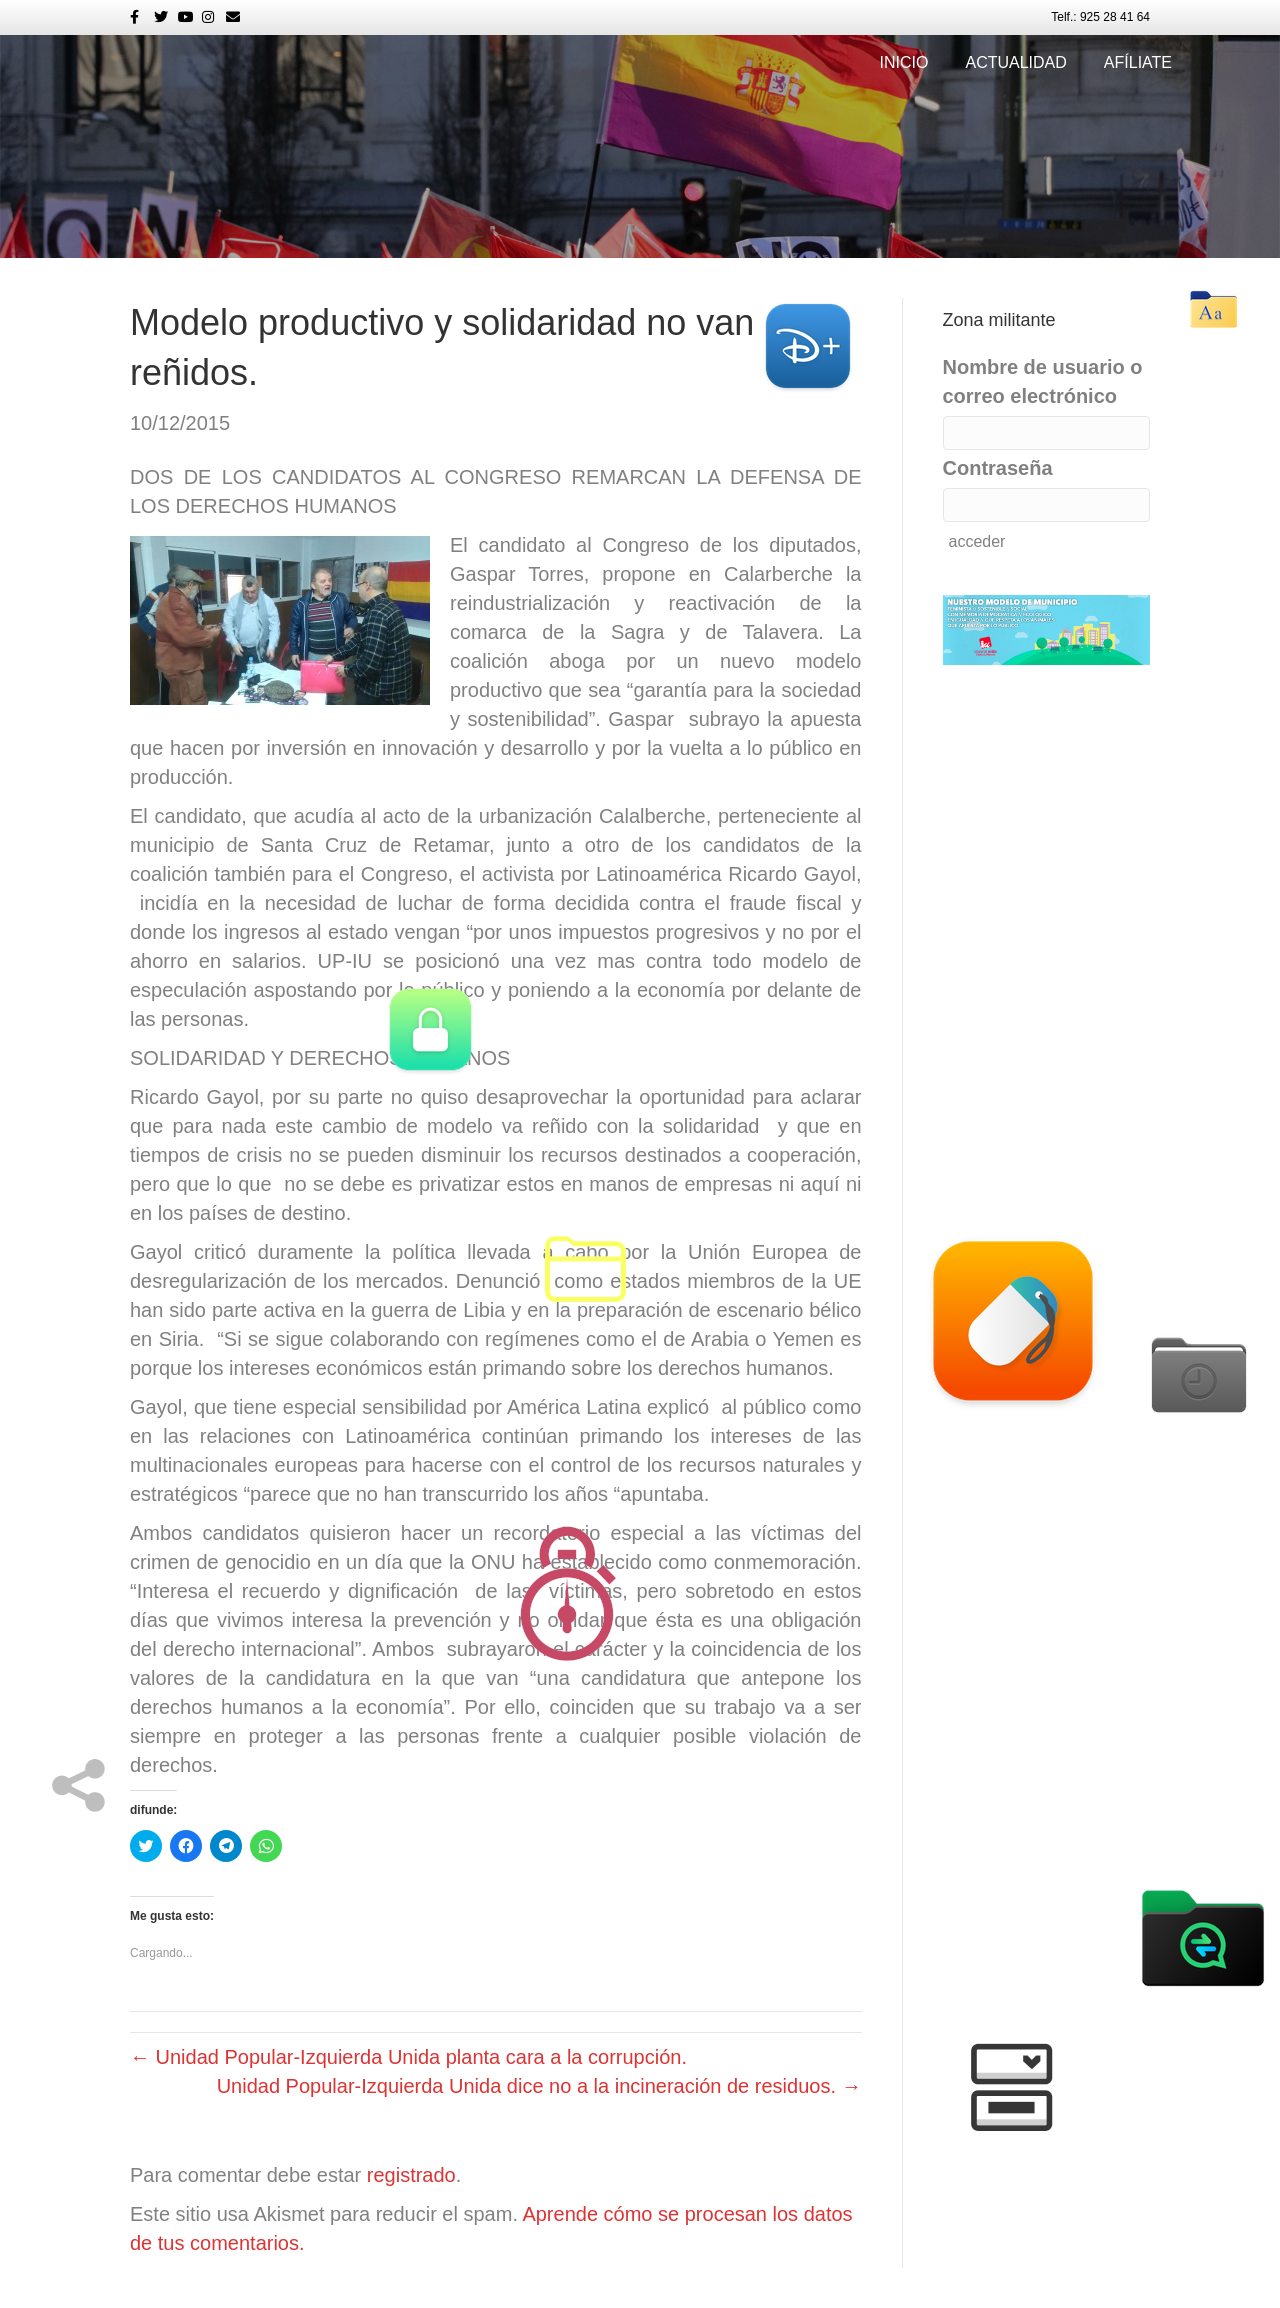  Describe the element at coordinates (1202, 1941) in the screenshot. I see `open wondershare wutsapper application folder` at that location.